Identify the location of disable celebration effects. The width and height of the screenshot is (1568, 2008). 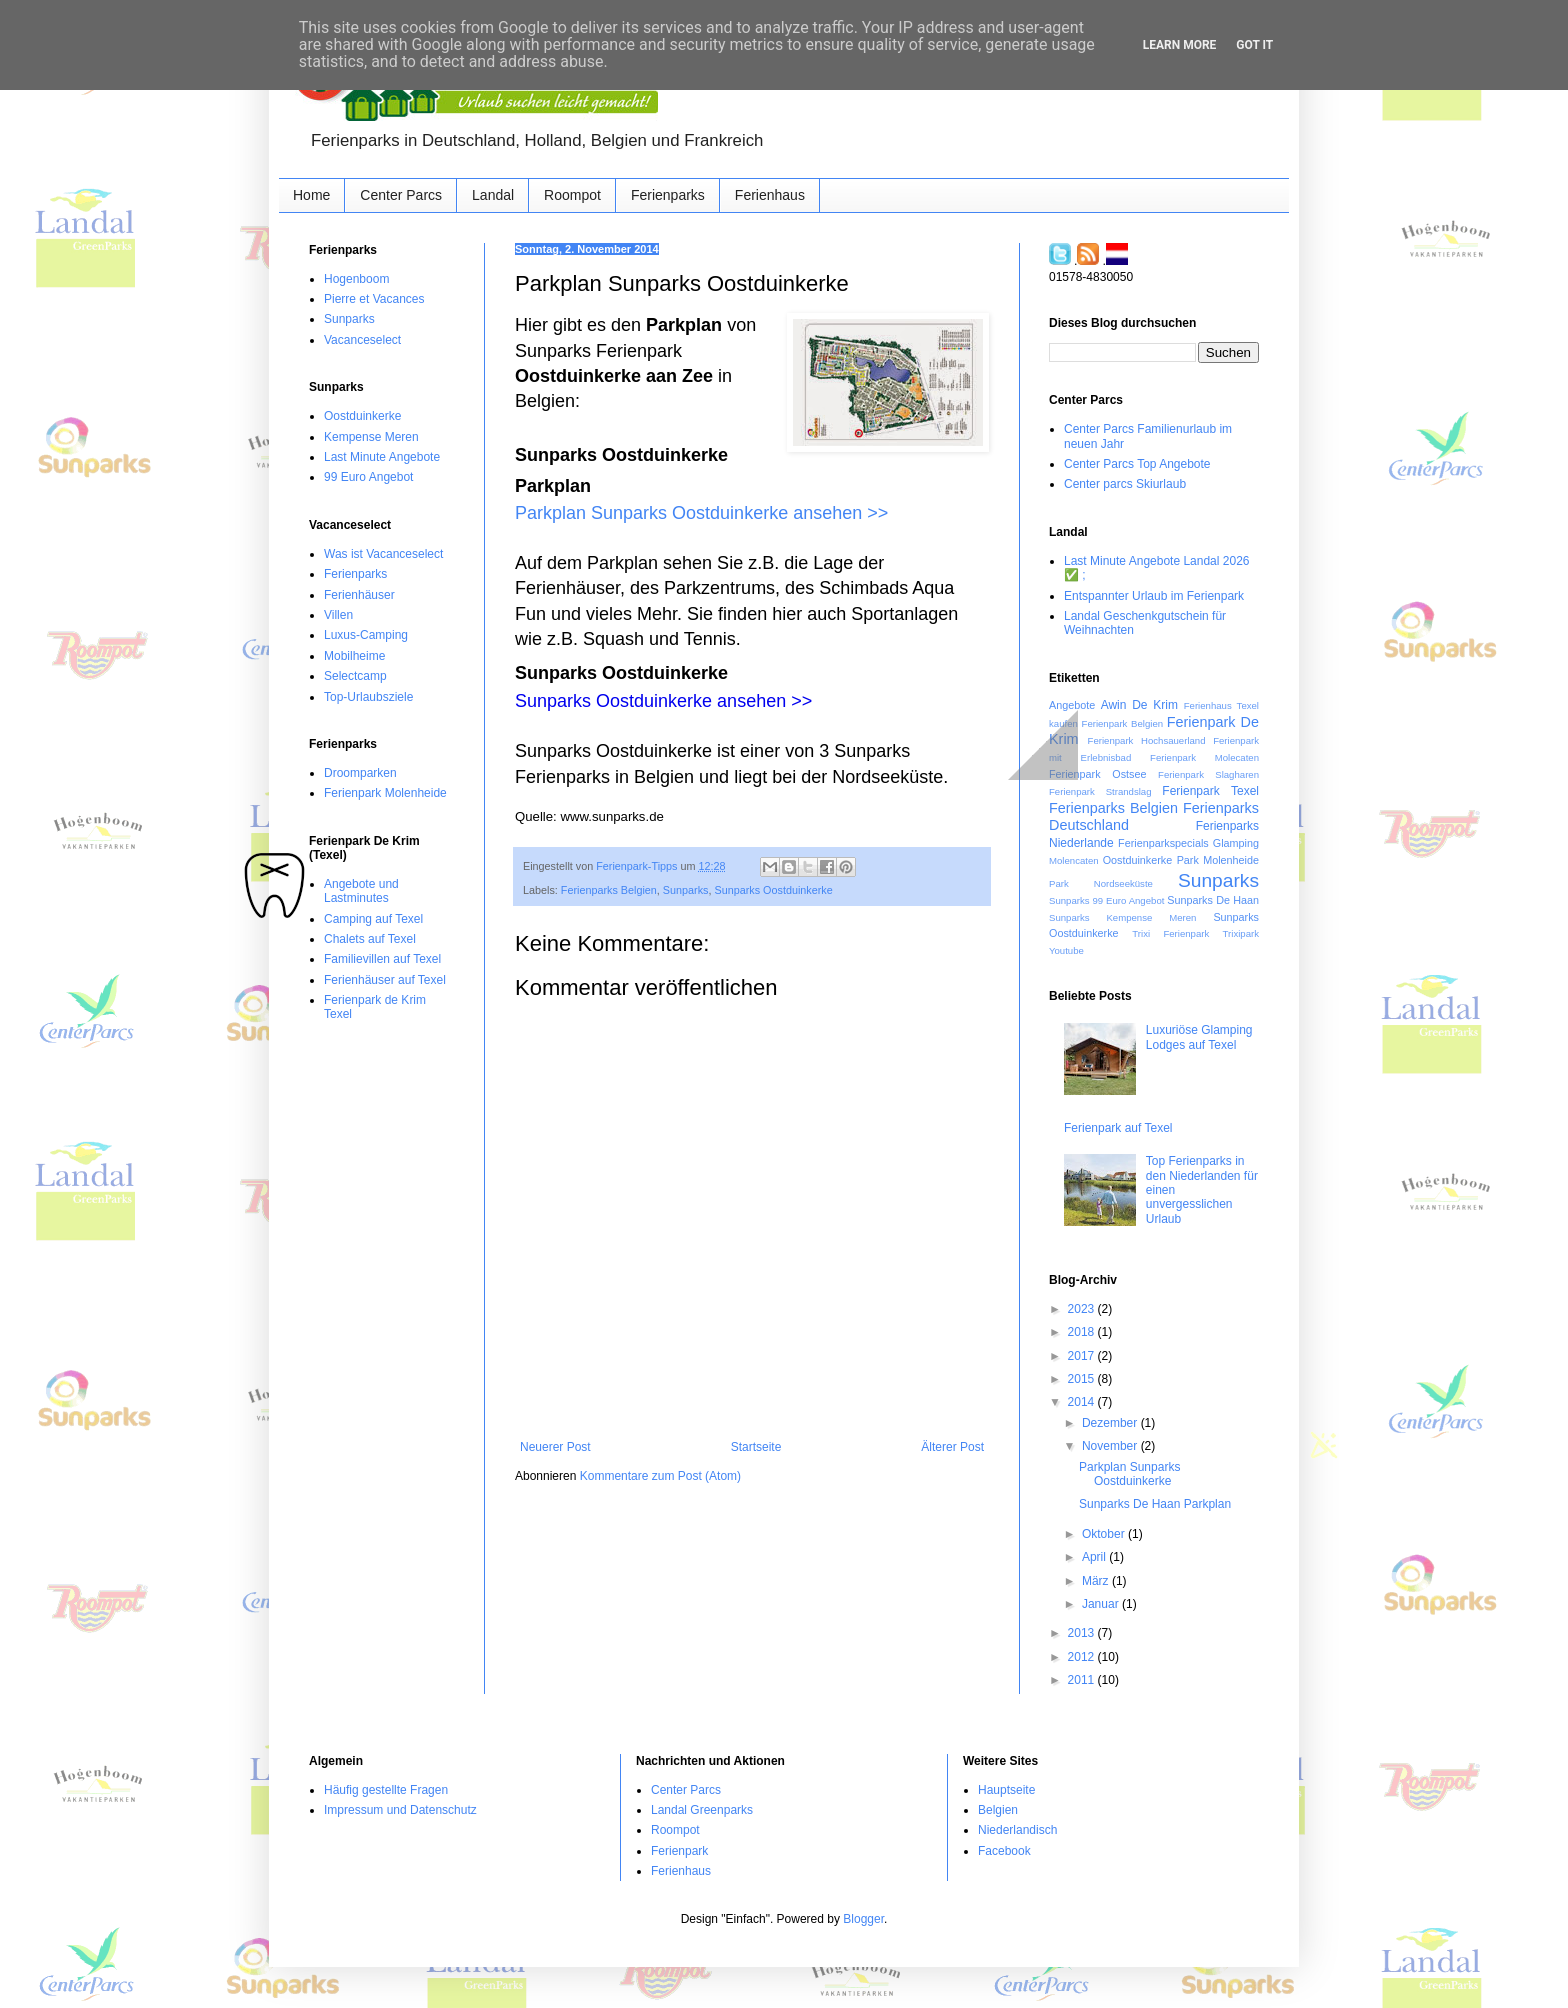
(1324, 1445).